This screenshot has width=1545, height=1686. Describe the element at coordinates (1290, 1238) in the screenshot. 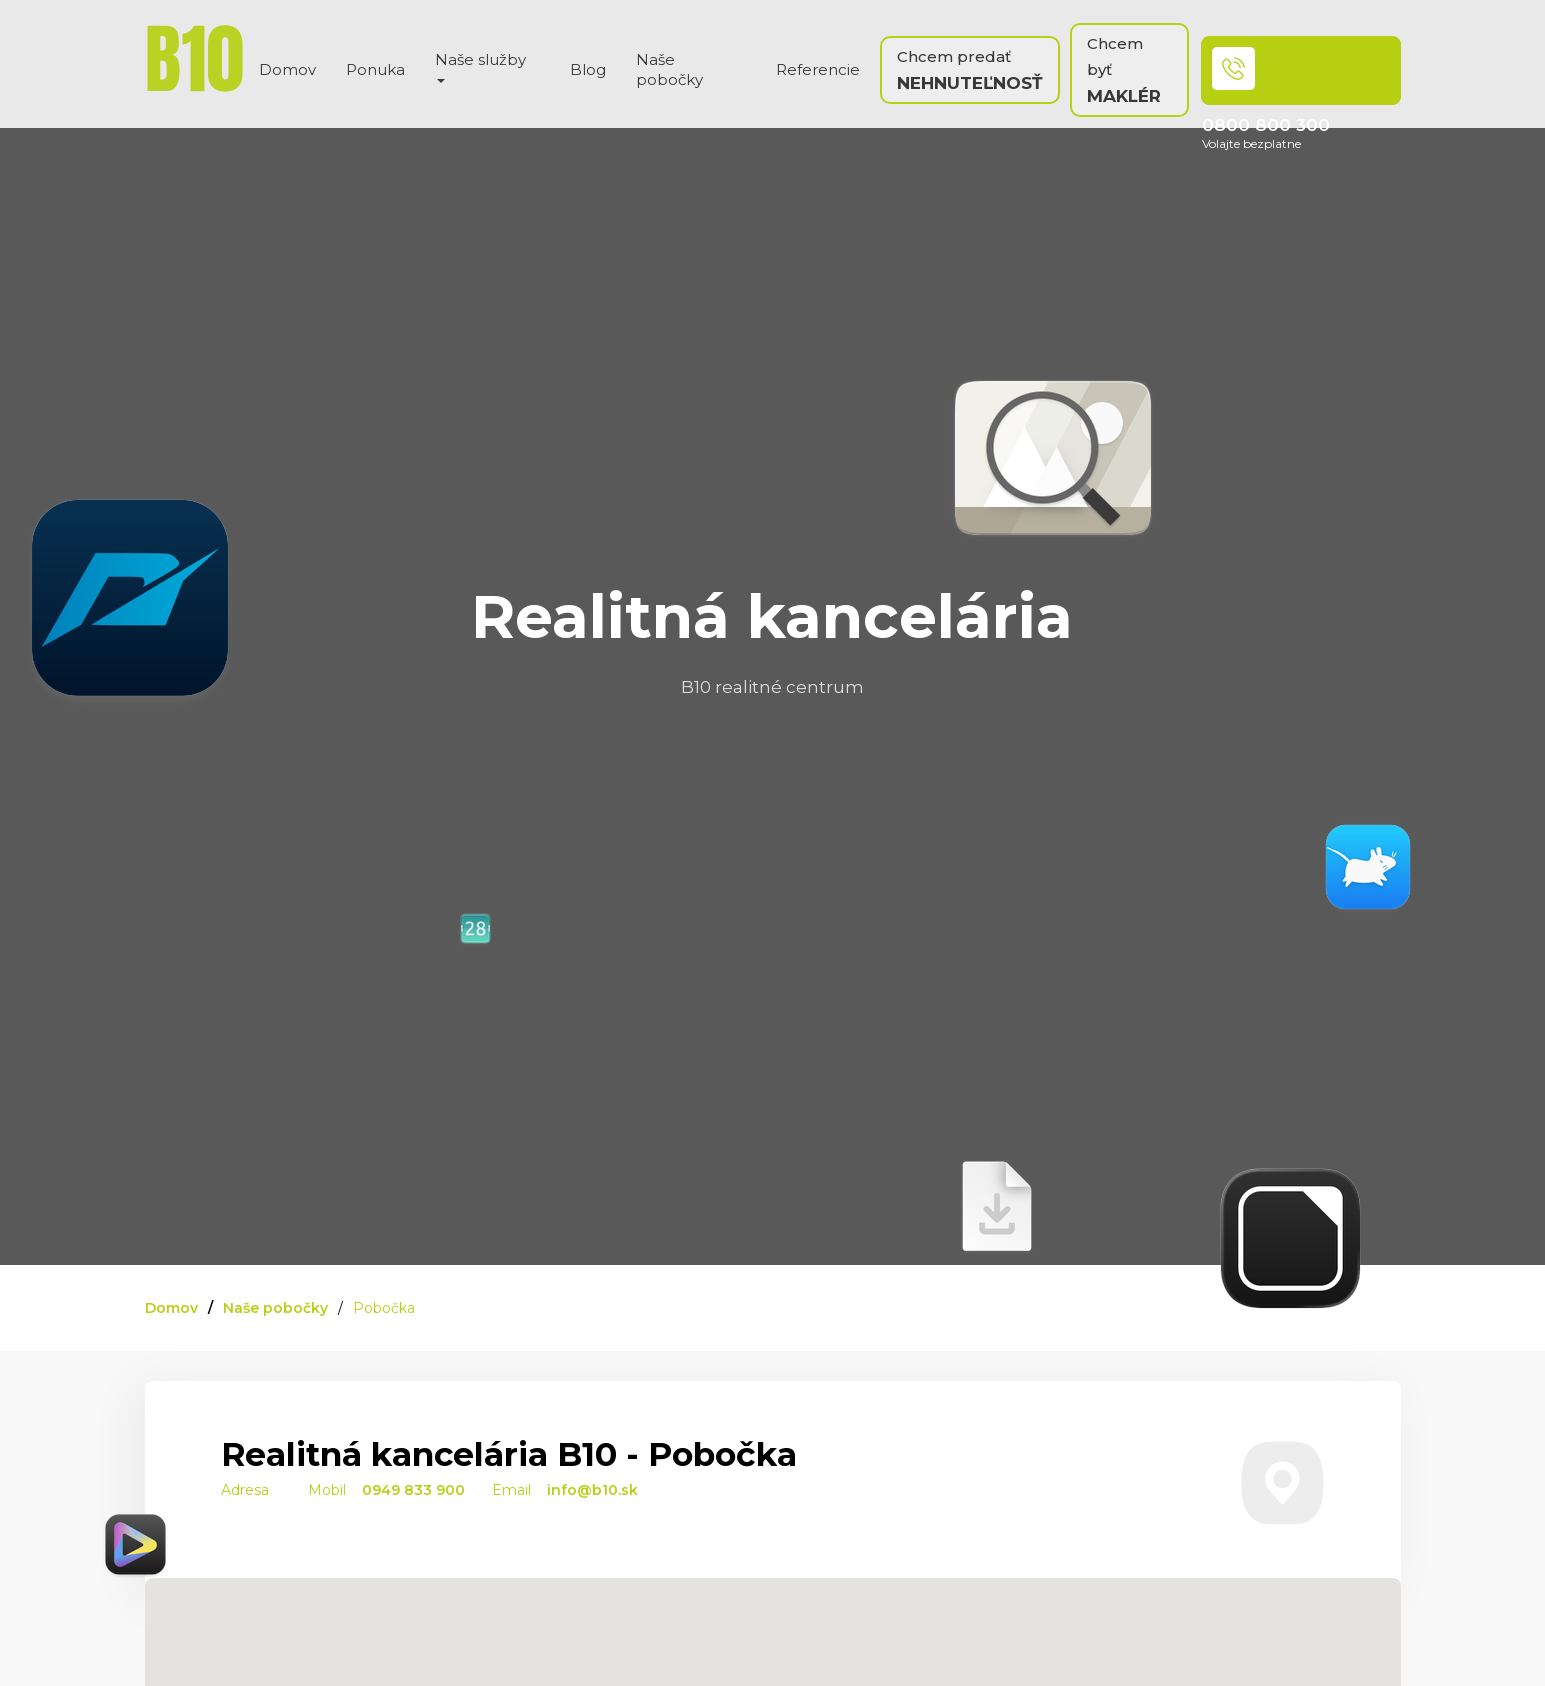

I see `open LibreOffice application` at that location.